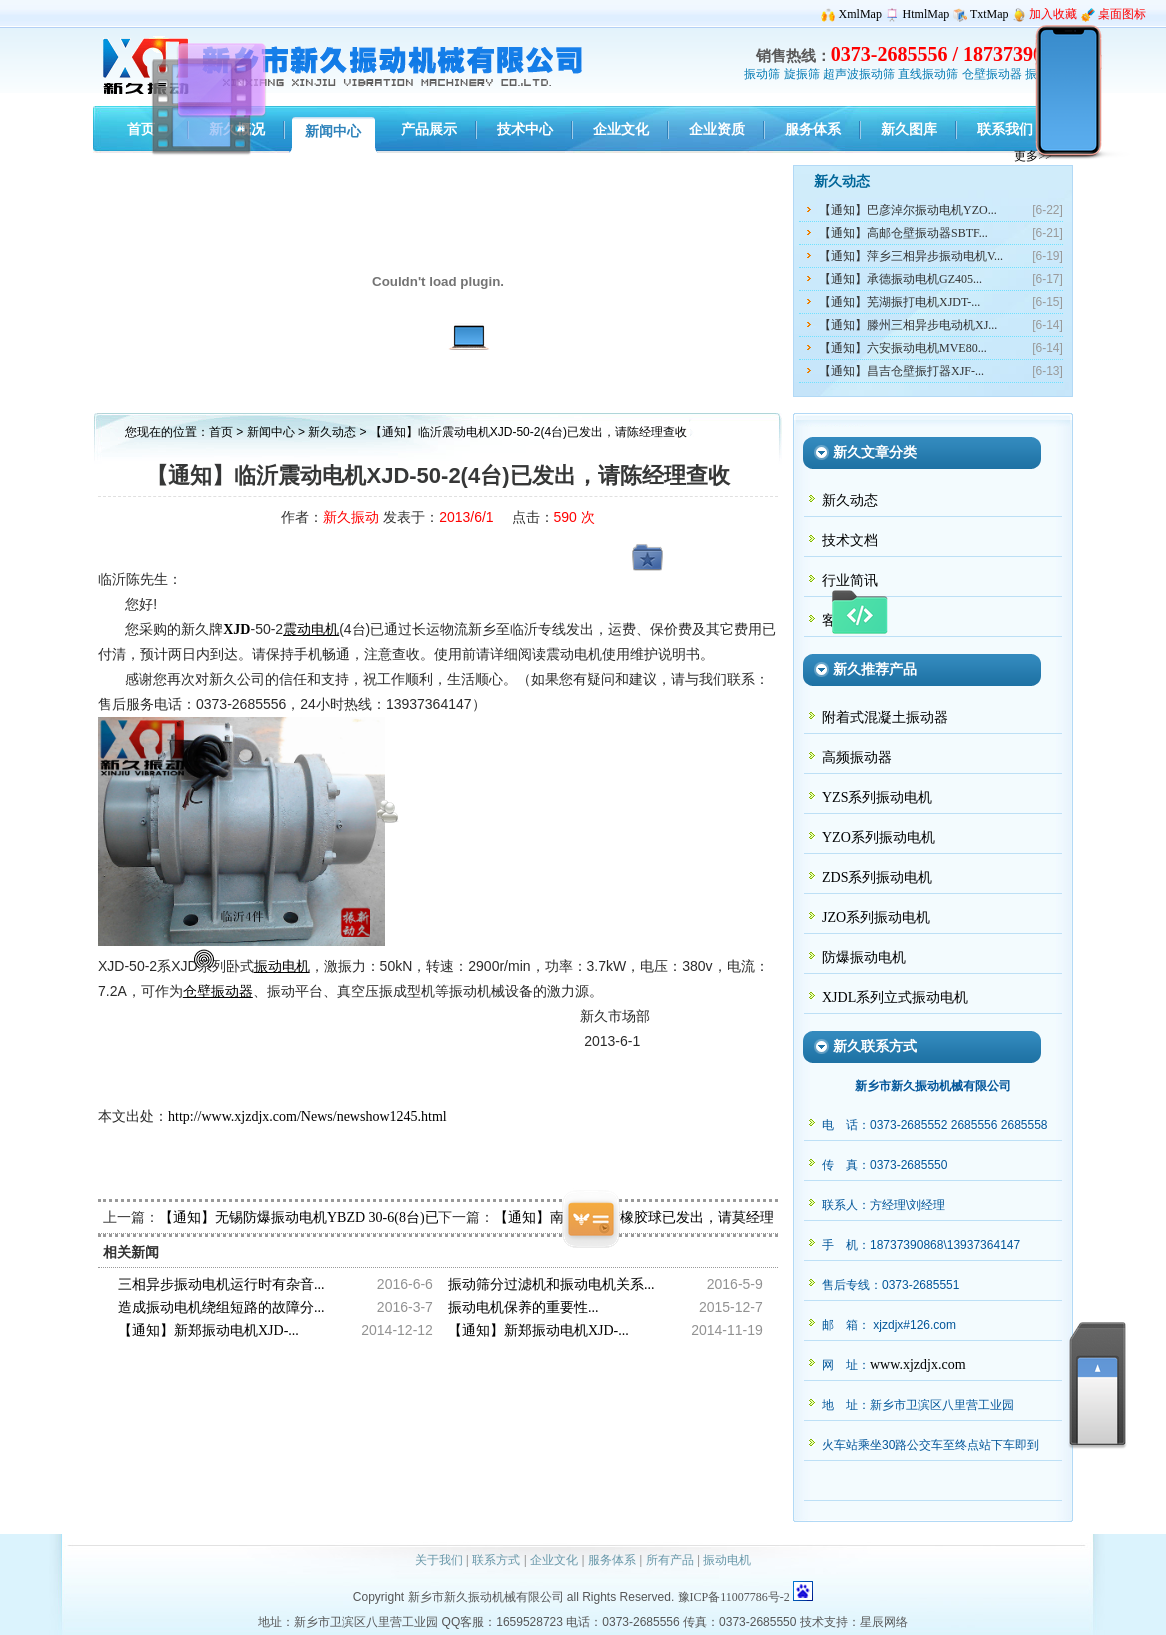 The image size is (1166, 1635). What do you see at coordinates (1068, 92) in the screenshot?
I see `iPhone XR device connected to your Mac` at bounding box center [1068, 92].